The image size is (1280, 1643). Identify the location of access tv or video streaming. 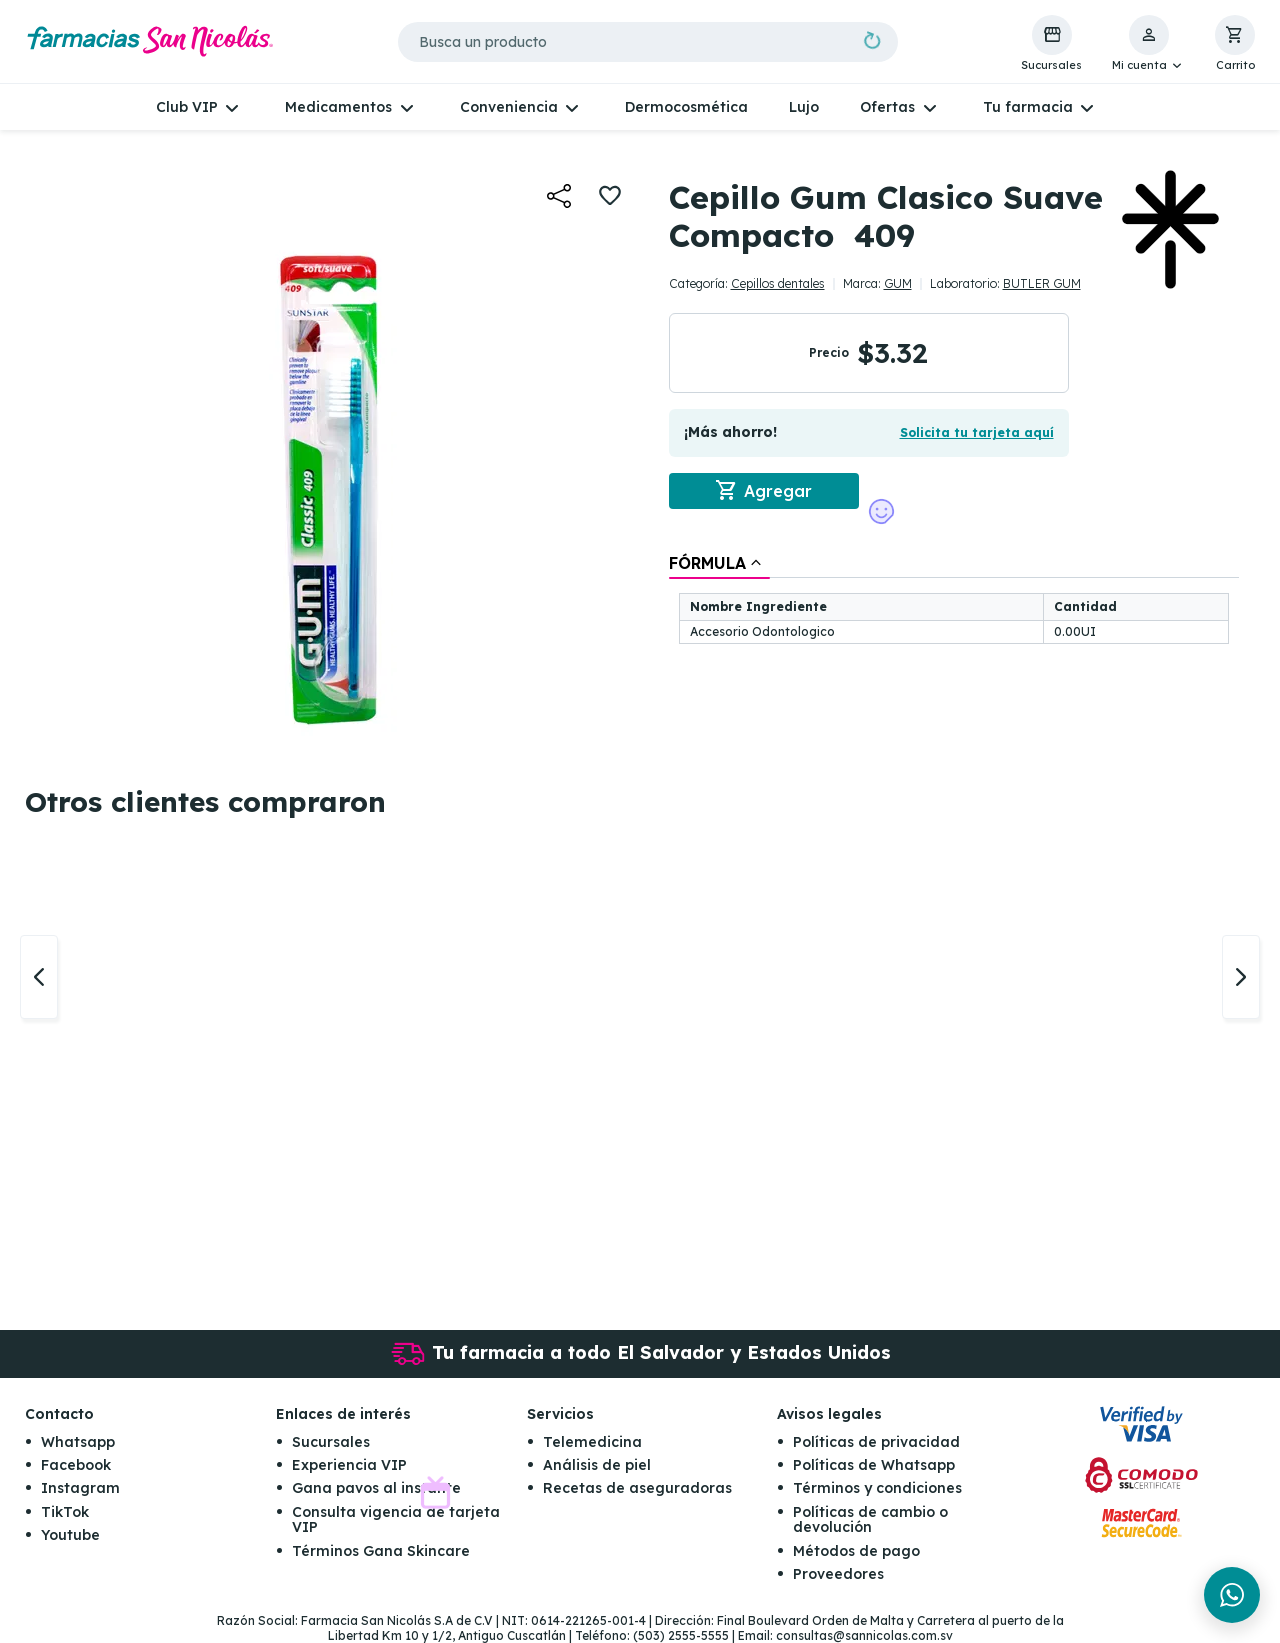
(435, 1492).